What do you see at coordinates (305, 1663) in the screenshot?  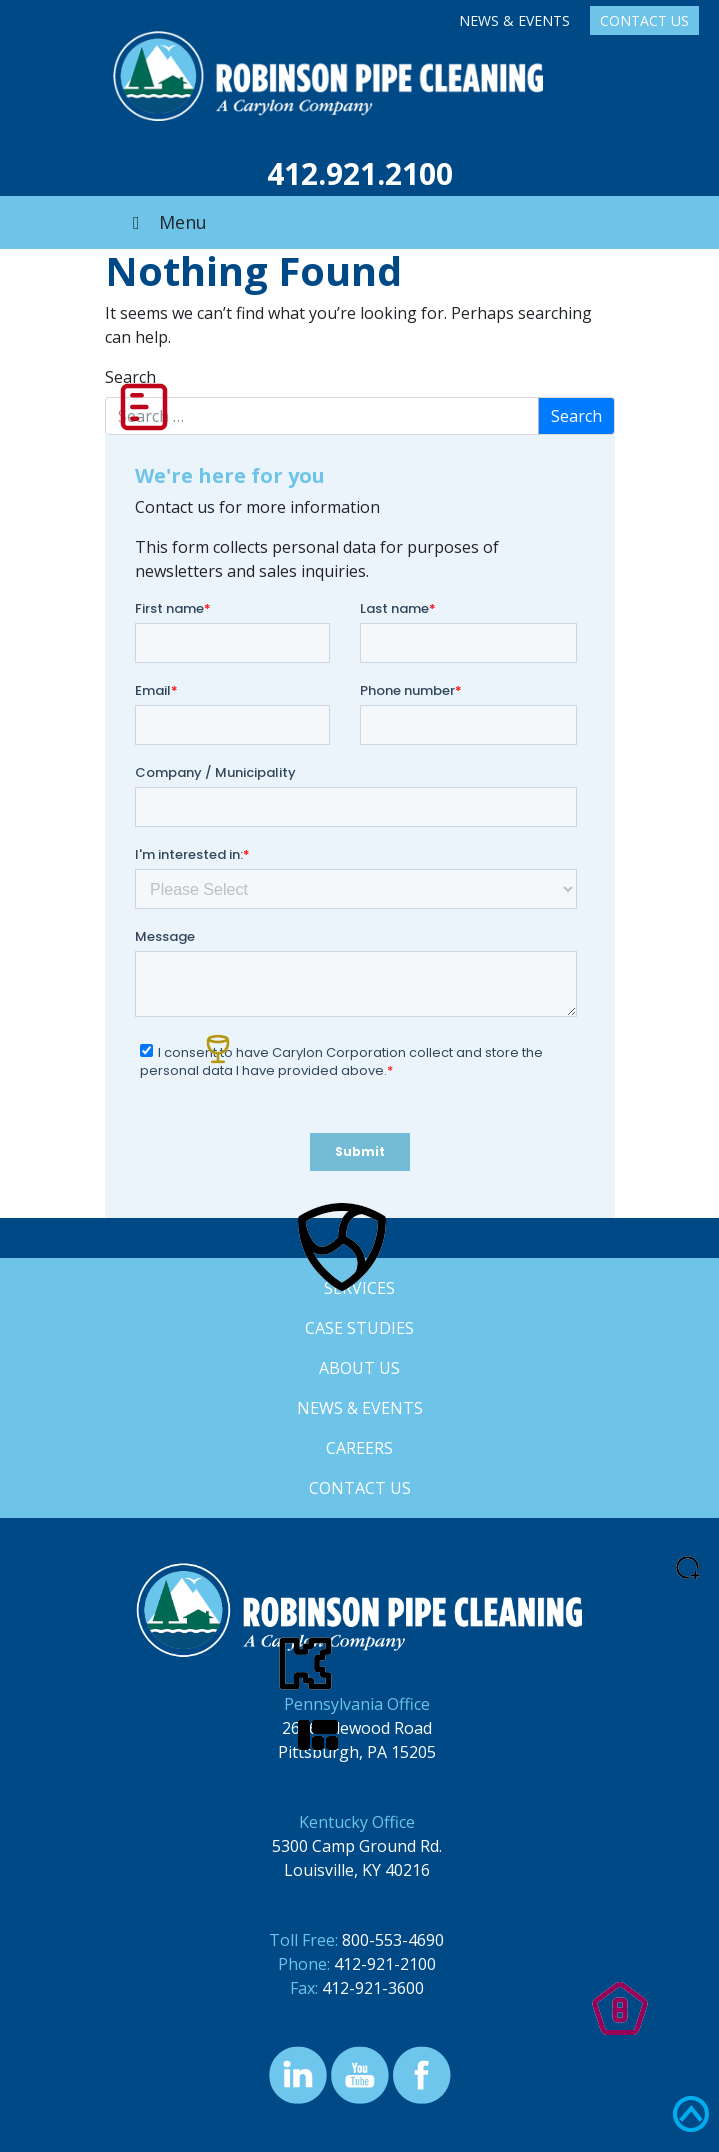 I see `visit kick streaming platform` at bounding box center [305, 1663].